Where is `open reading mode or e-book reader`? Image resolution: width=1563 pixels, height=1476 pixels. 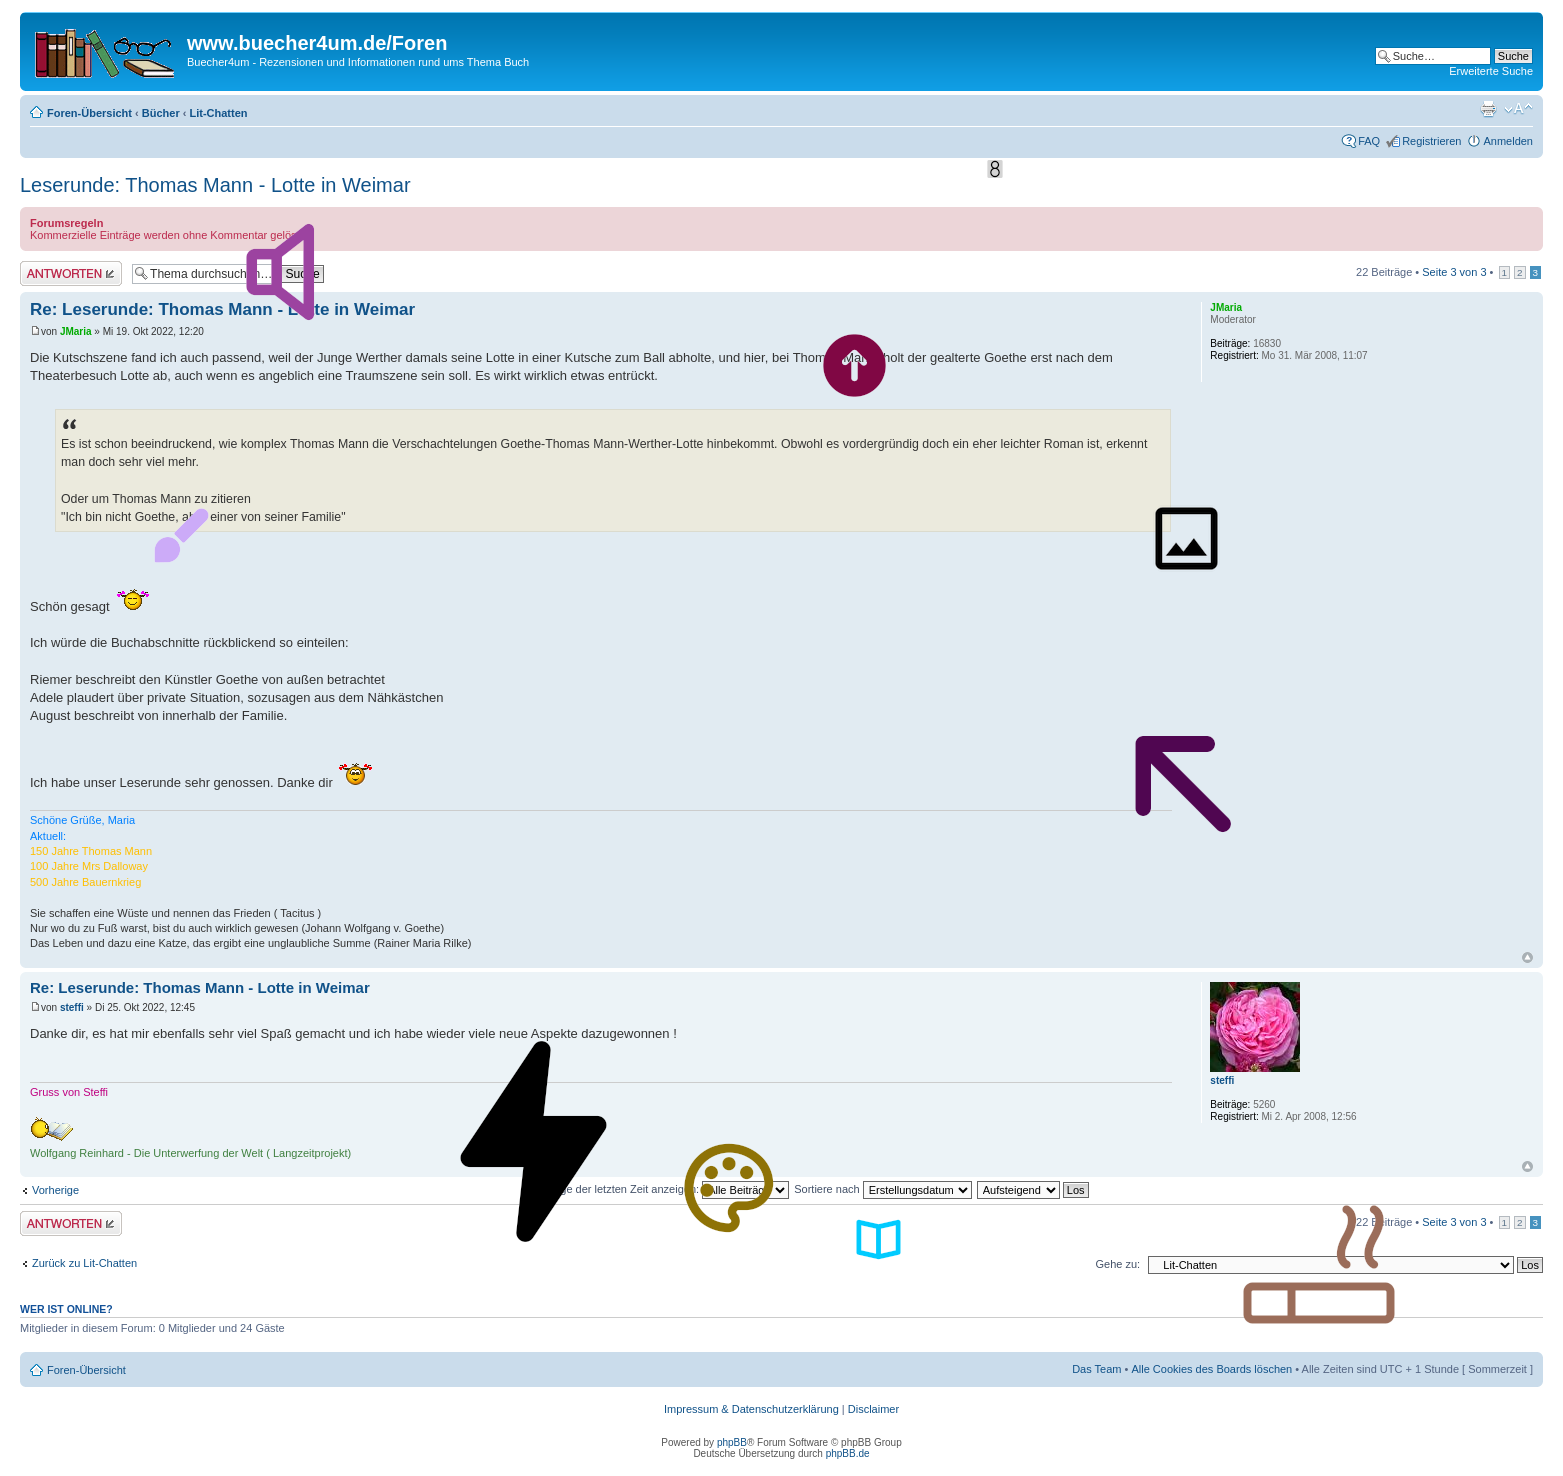 open reading mode or e-book reader is located at coordinates (878, 1239).